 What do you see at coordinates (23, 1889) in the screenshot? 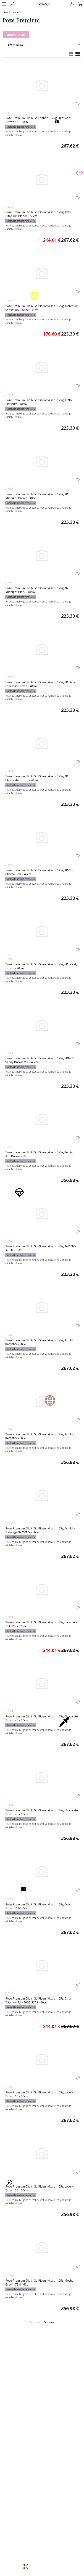
I see `view your calendar` at bounding box center [23, 1889].